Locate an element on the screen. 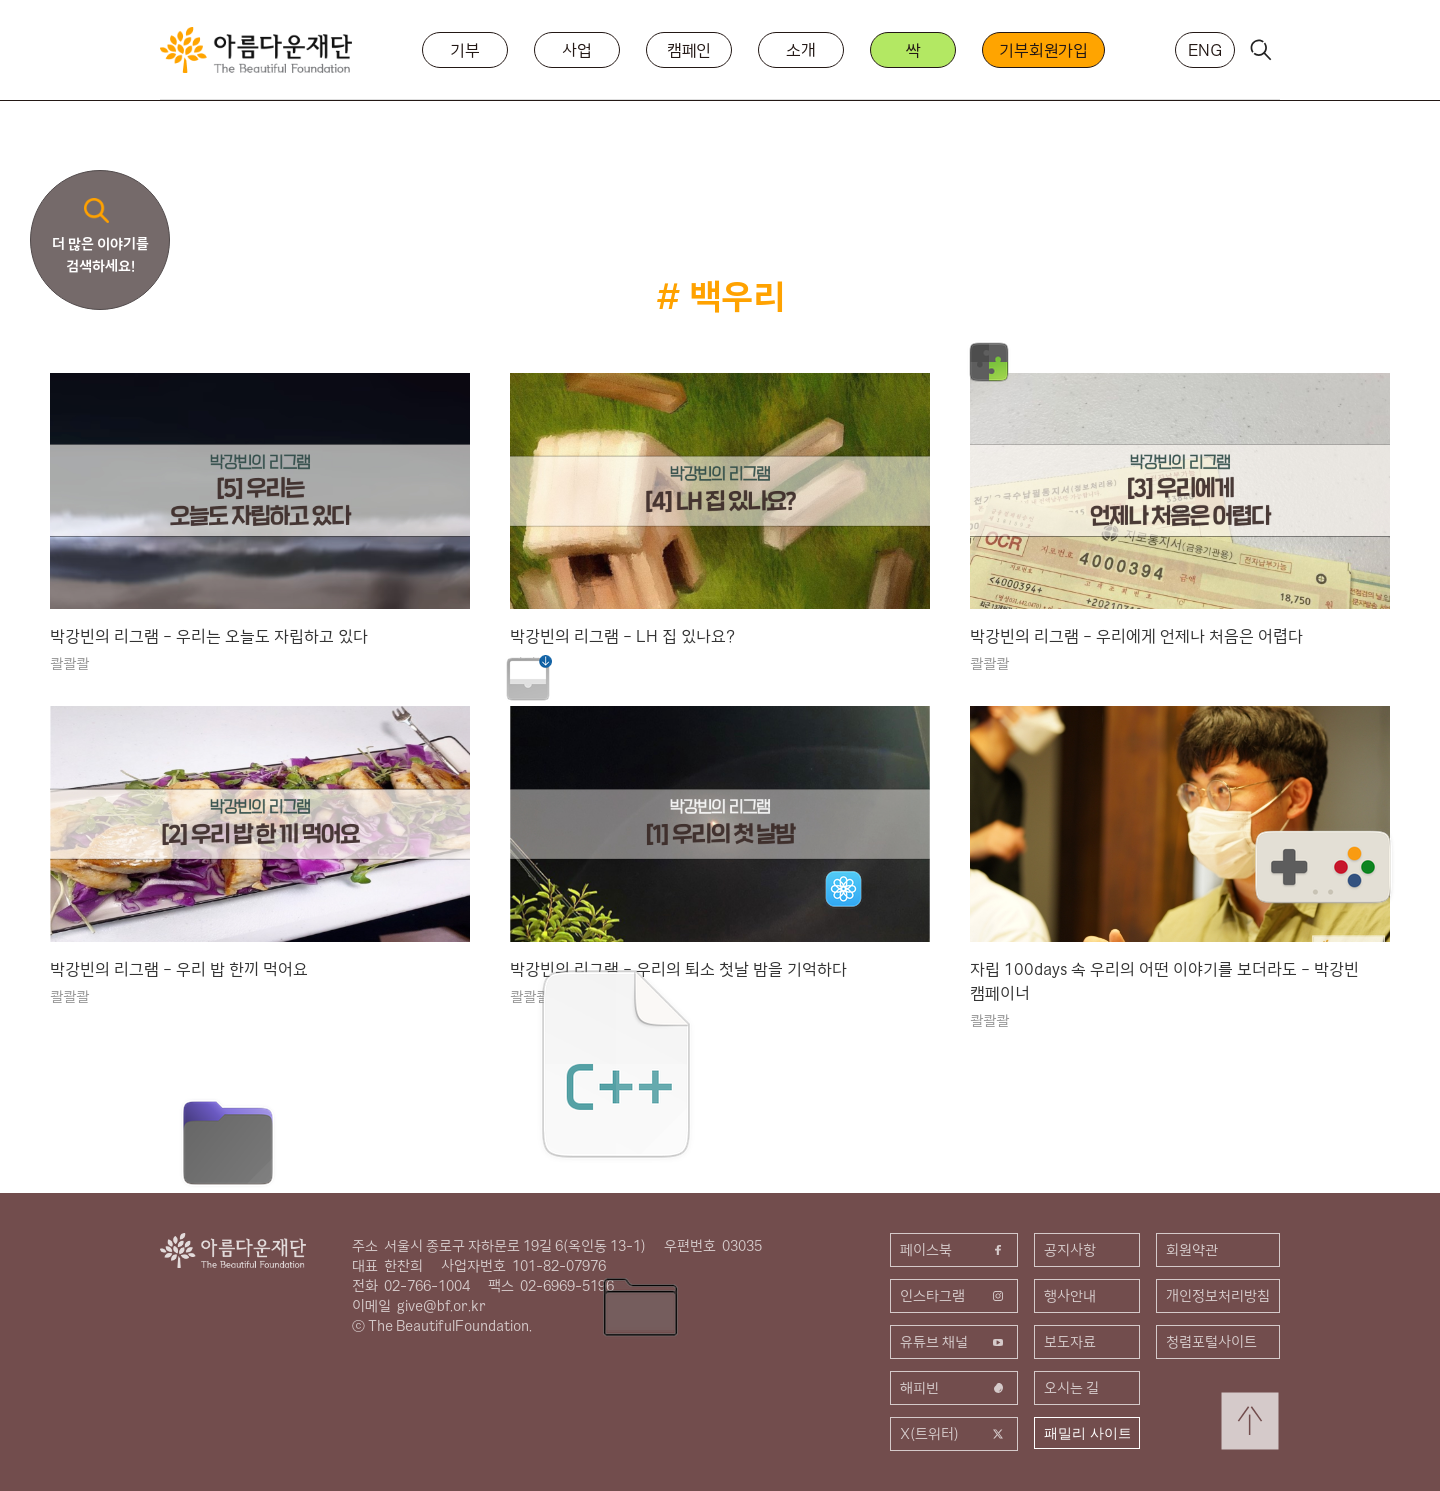 This screenshot has width=1440, height=1491. open a folder to view its contents is located at coordinates (228, 1143).